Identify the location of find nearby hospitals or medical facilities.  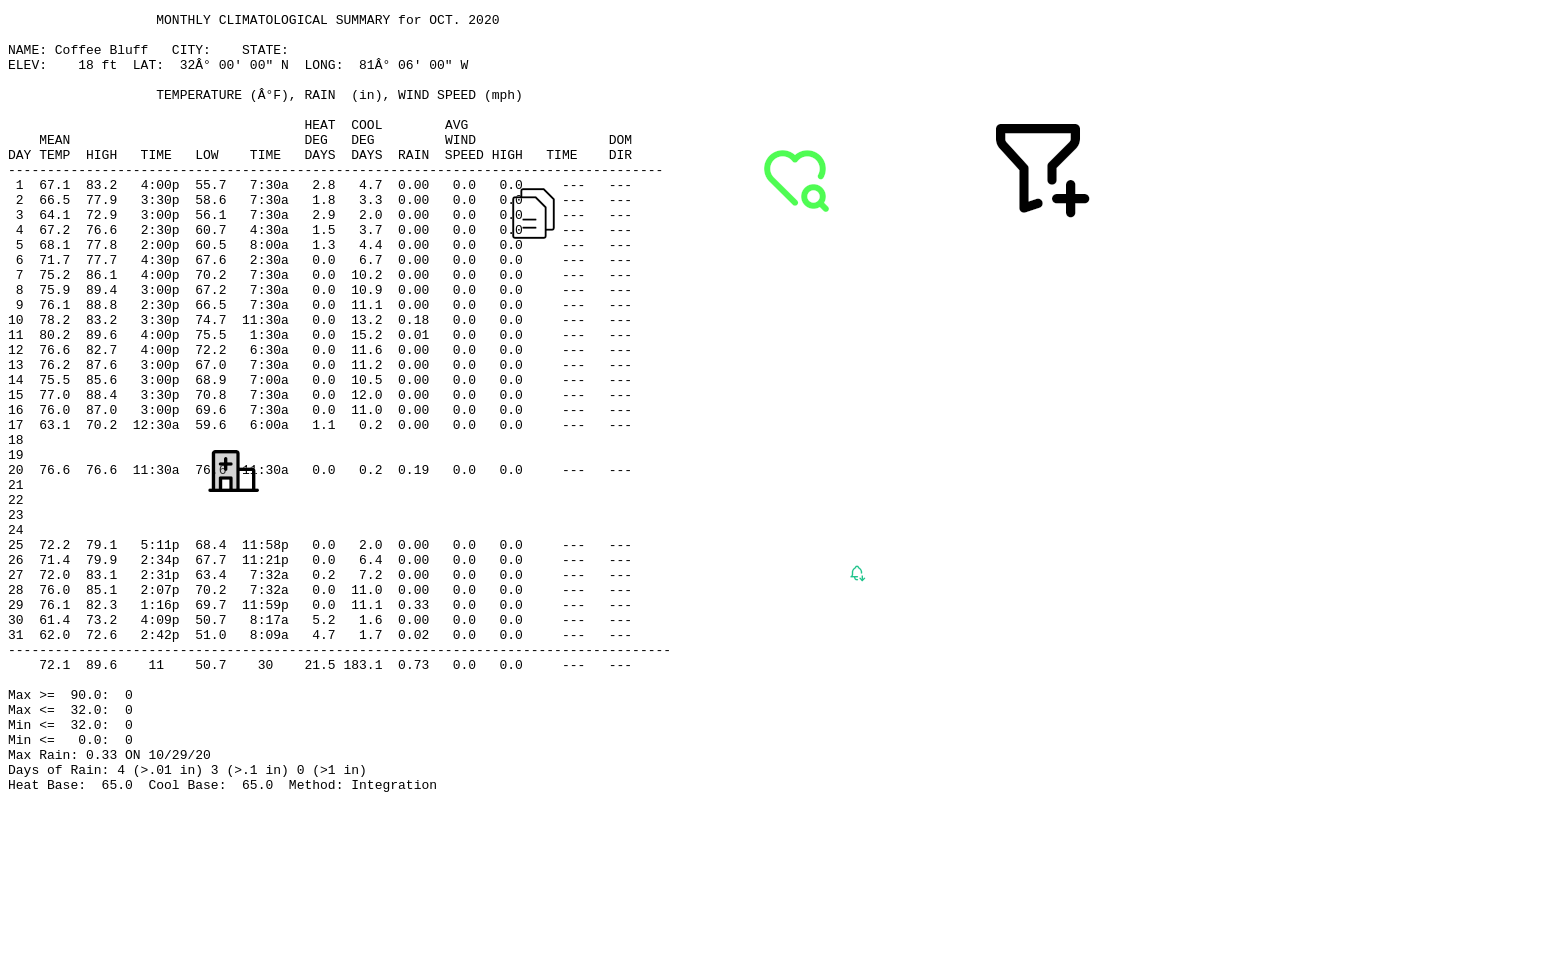
(231, 471).